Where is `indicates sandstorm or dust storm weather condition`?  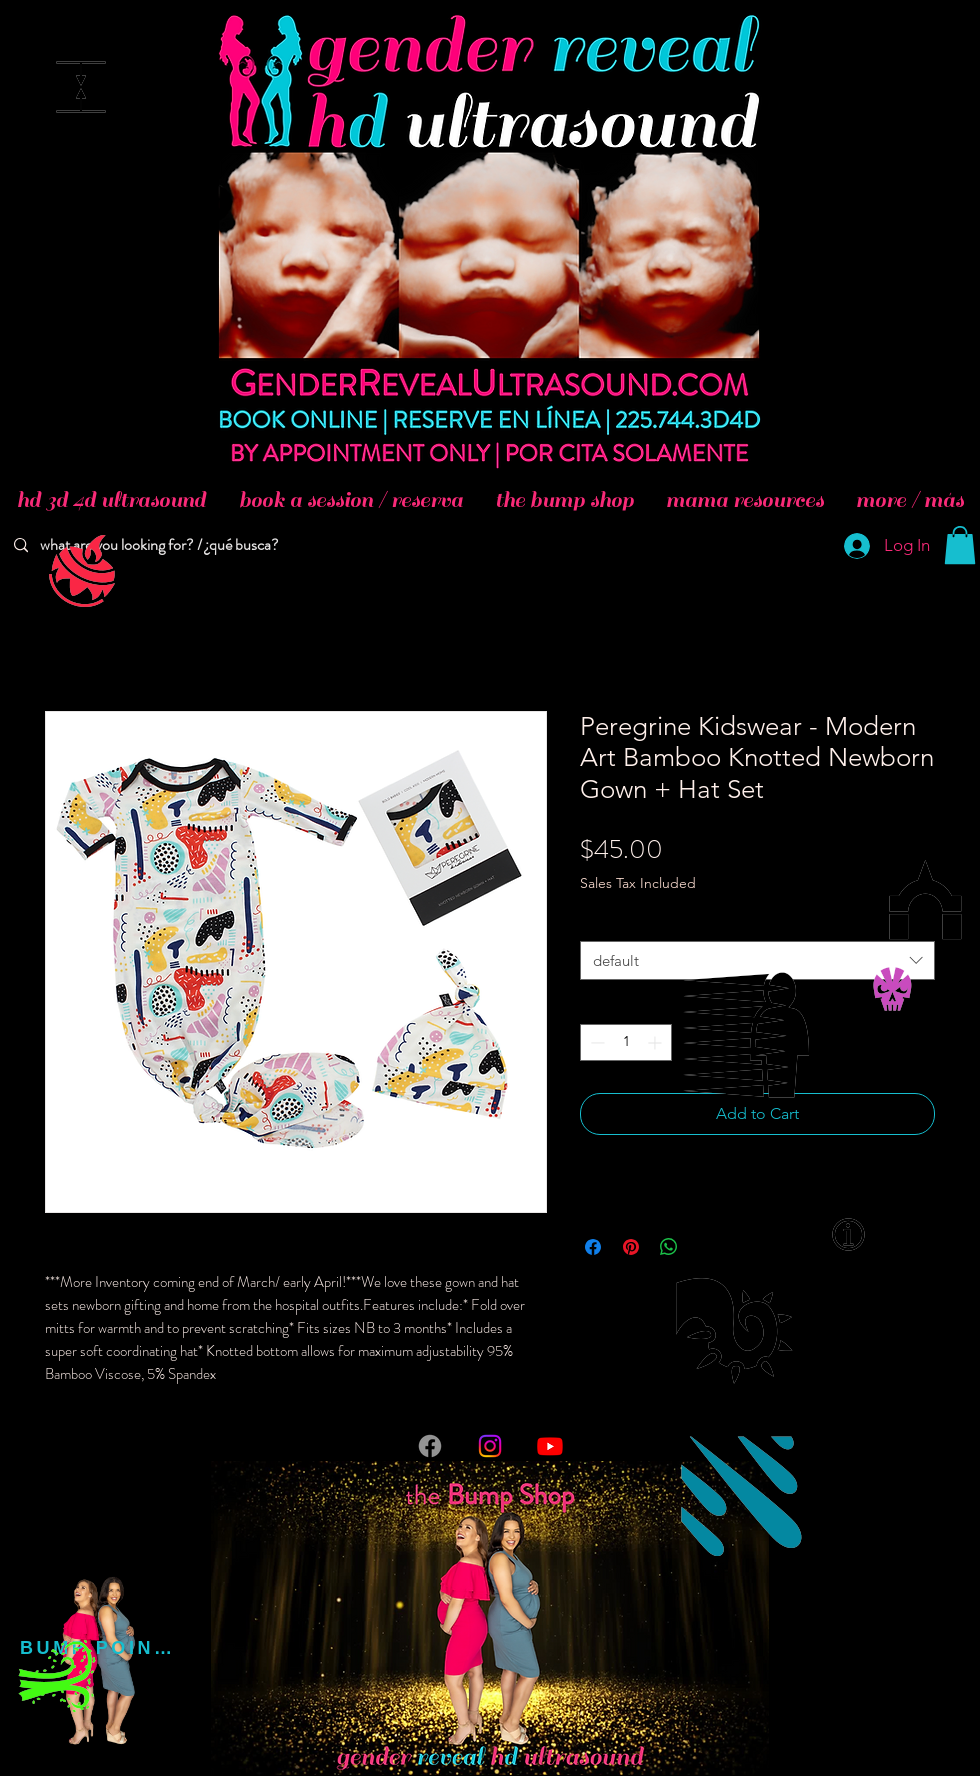 indicates sandstorm or dust storm weather condition is located at coordinates (57, 1676).